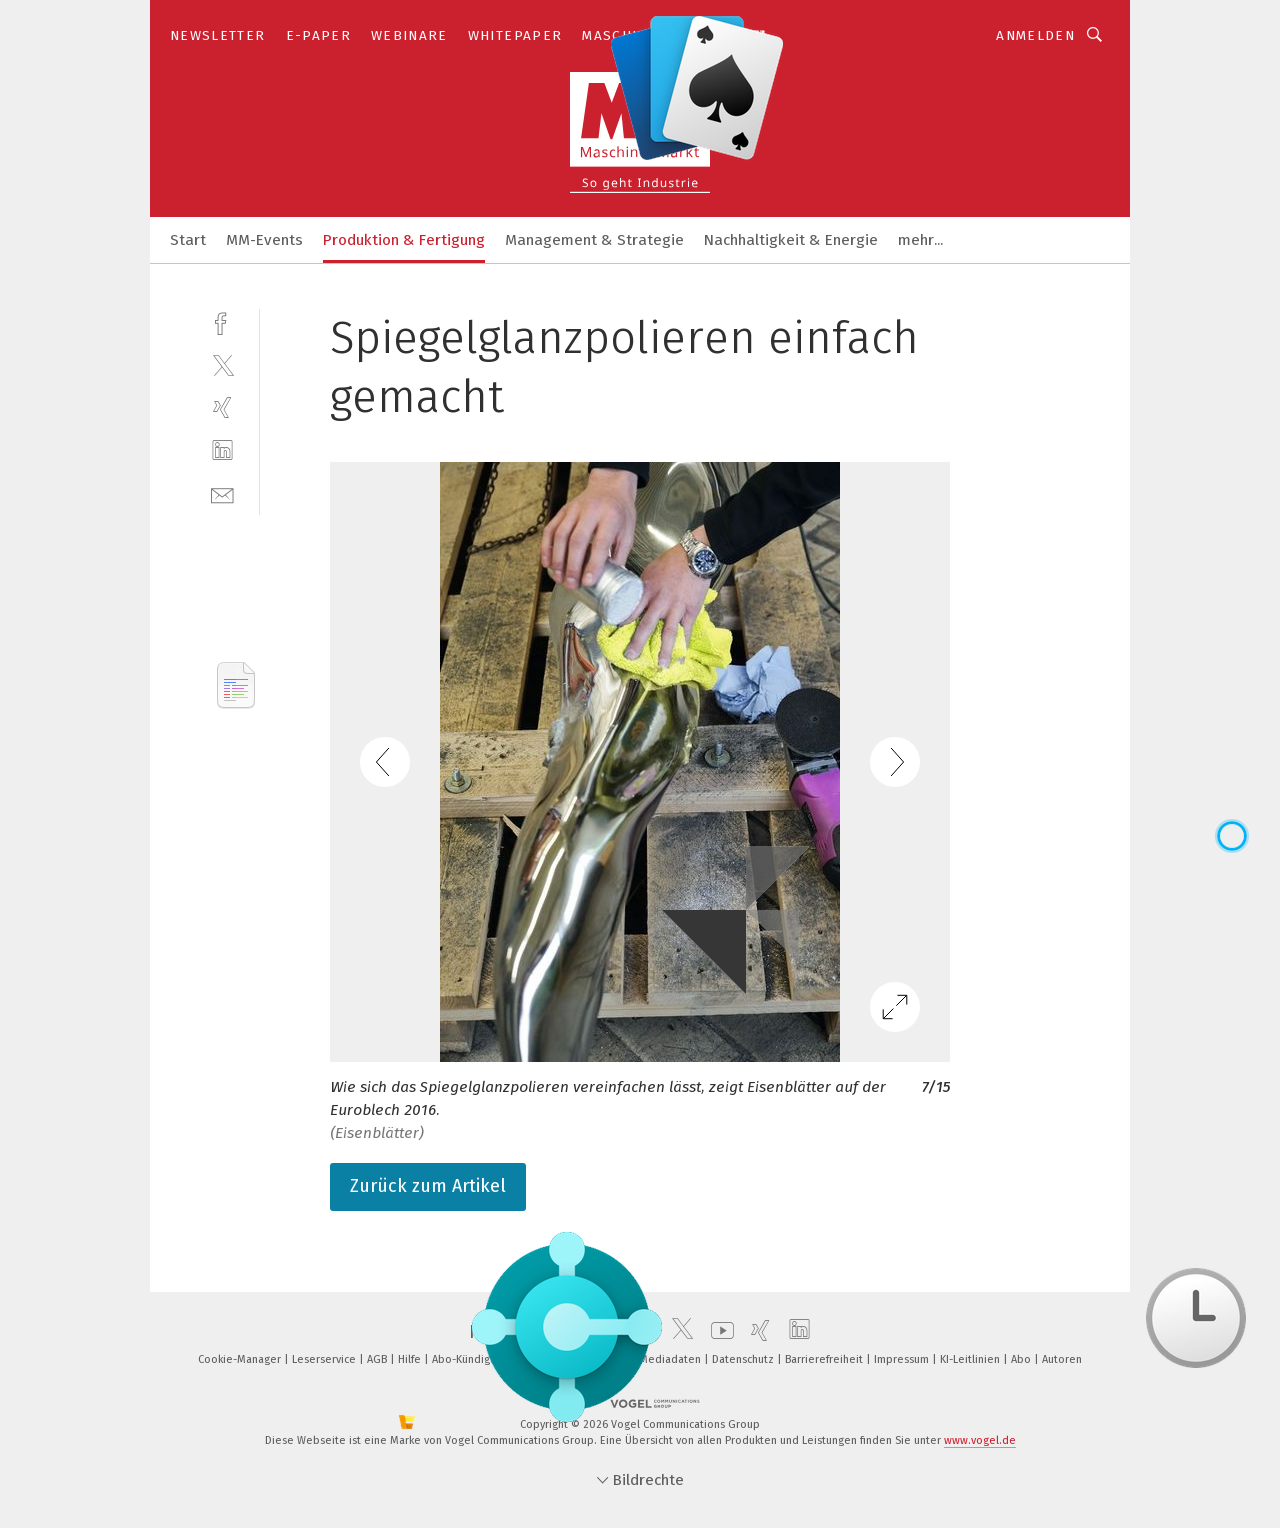 This screenshot has width=1280, height=1528. What do you see at coordinates (1232, 836) in the screenshot?
I see `open Microsoft Cortana voice assistant` at bounding box center [1232, 836].